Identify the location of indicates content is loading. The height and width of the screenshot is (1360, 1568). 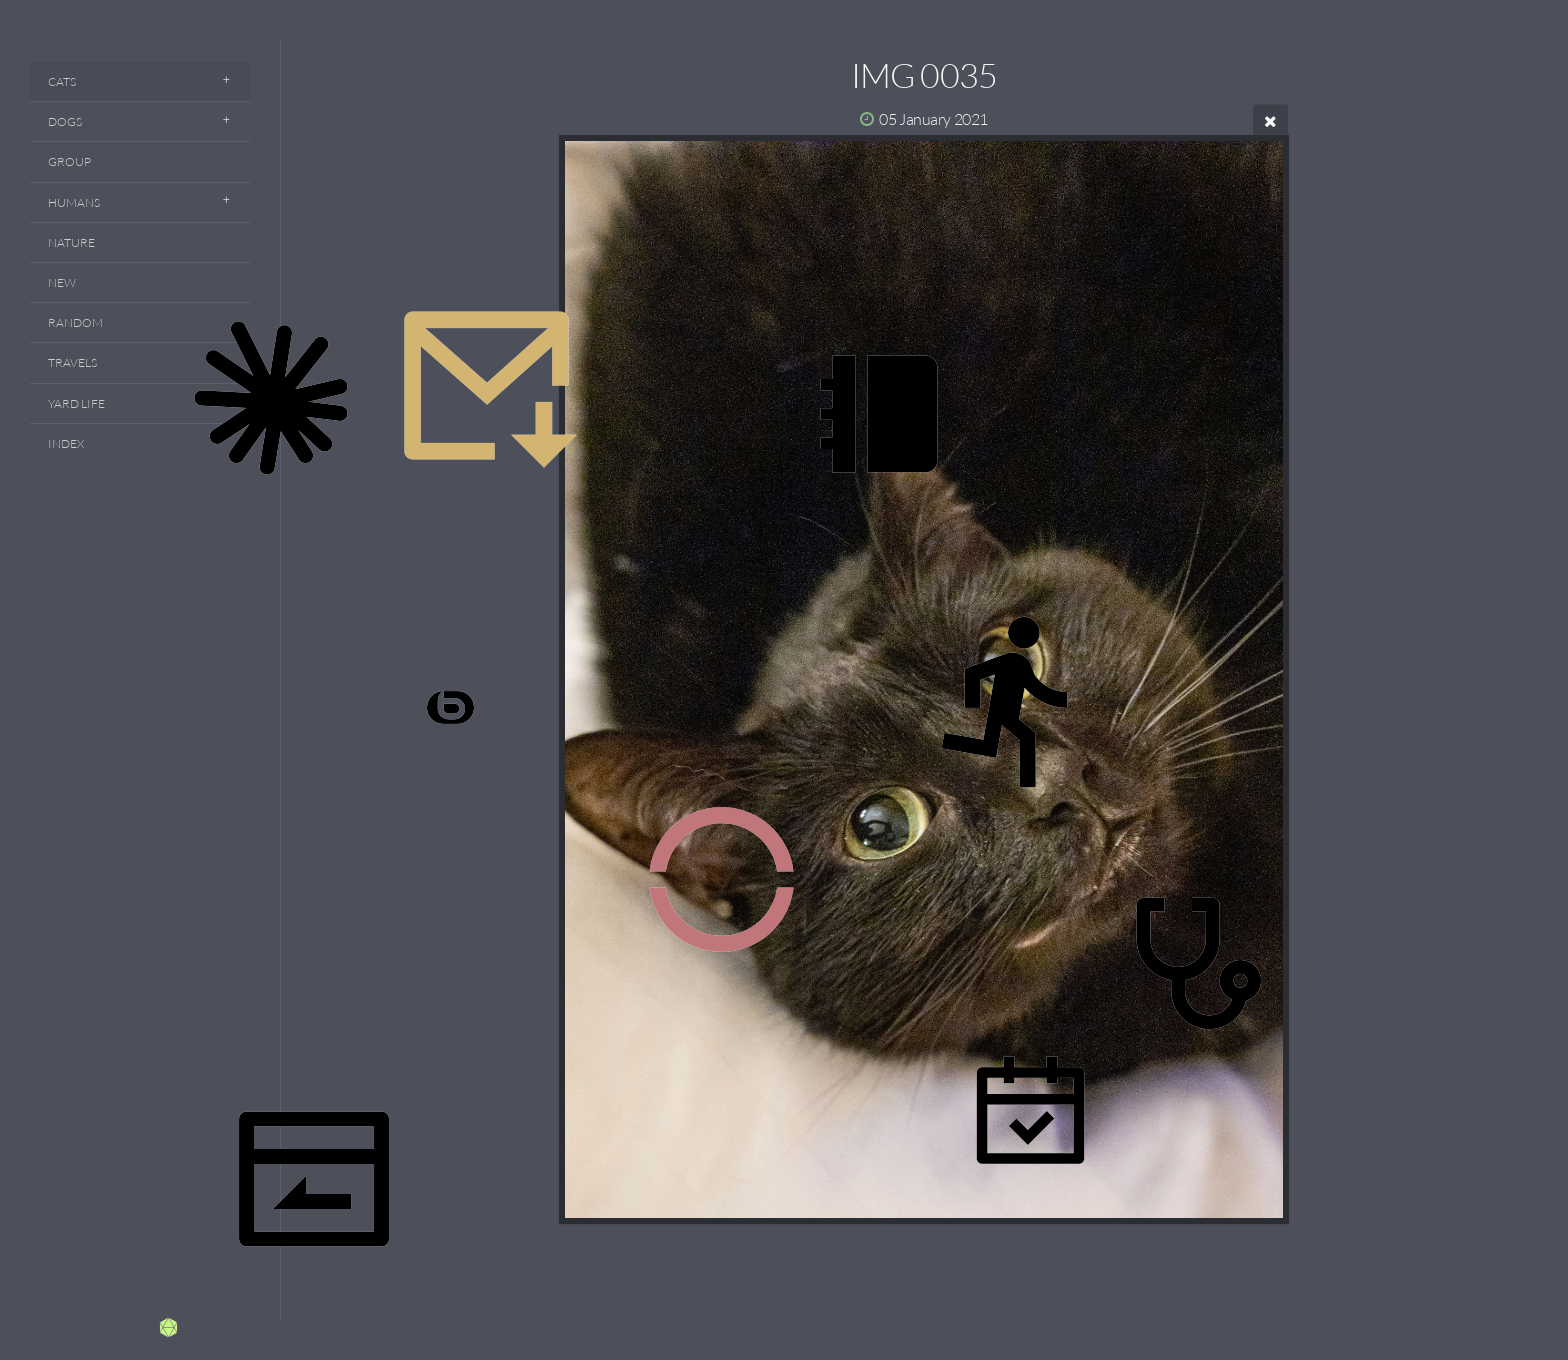
(721, 879).